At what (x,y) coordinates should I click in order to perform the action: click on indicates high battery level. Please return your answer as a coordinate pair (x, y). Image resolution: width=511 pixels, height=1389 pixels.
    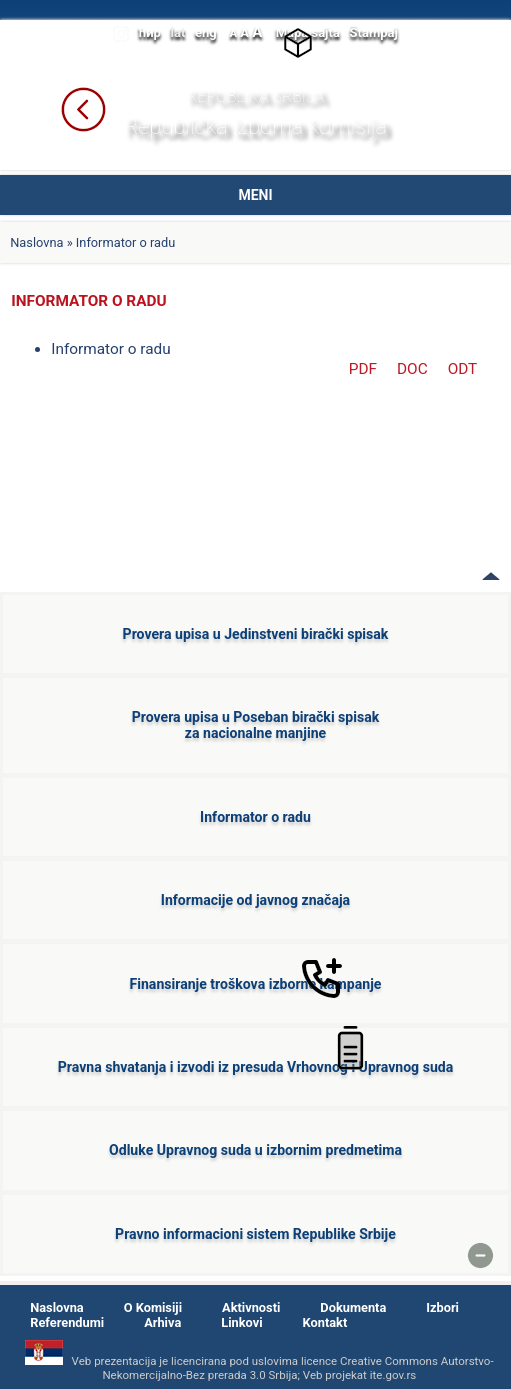
    Looking at the image, I should click on (350, 1048).